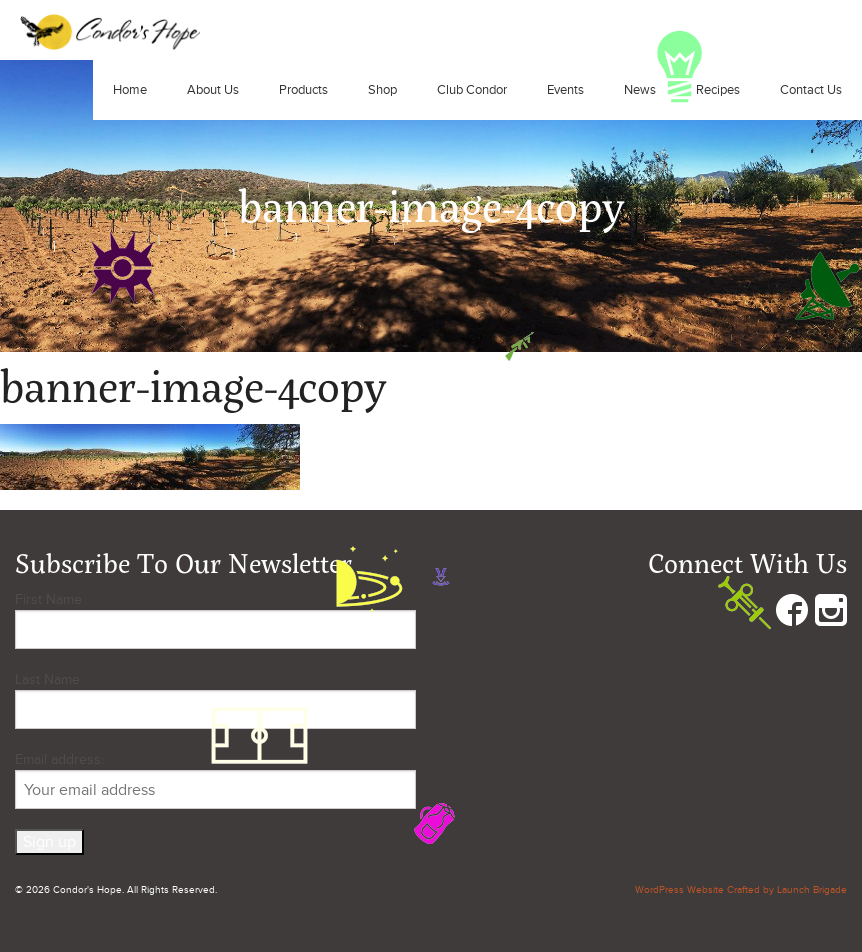 The width and height of the screenshot is (862, 952). Describe the element at coordinates (824, 284) in the screenshot. I see `access radar or scanning features` at that location.